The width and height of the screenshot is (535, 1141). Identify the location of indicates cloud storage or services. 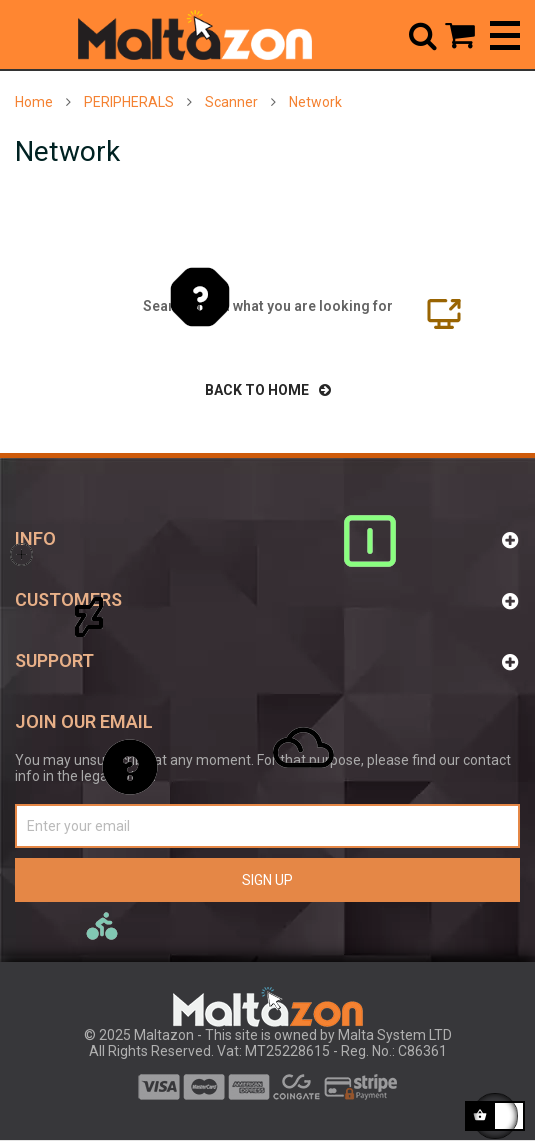
(303, 747).